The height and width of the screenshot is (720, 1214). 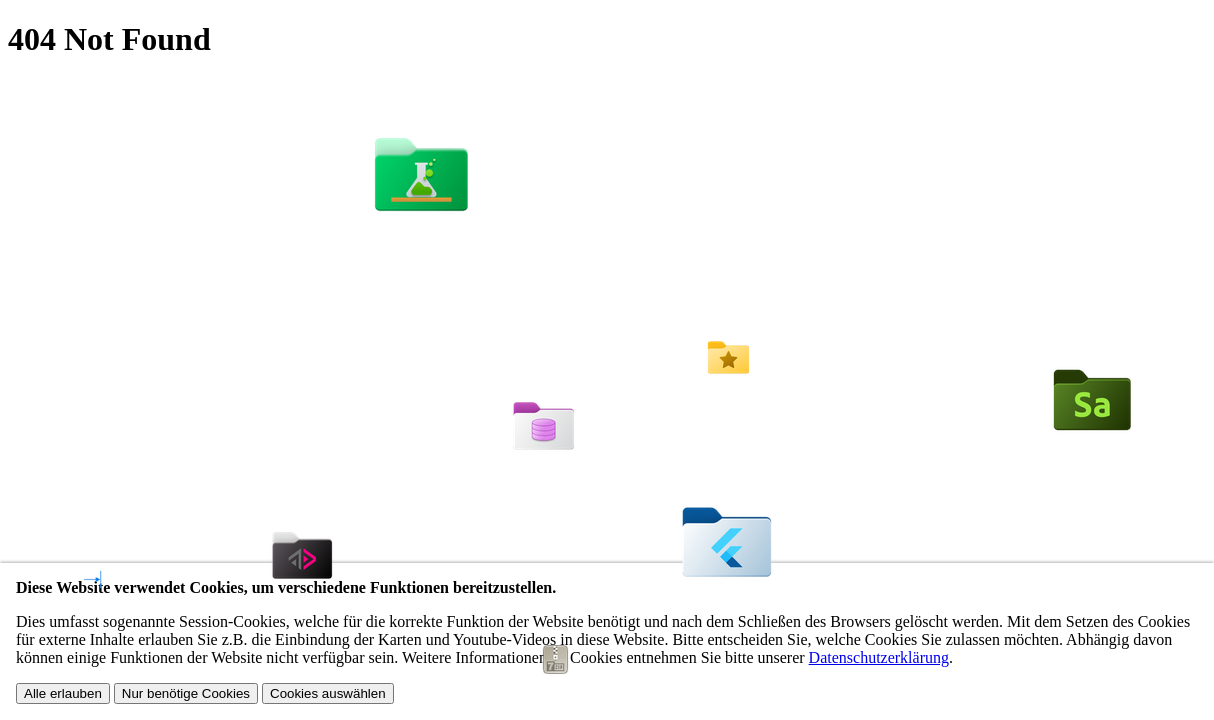 I want to click on open folder containing LibreOffice Base database files, so click(x=543, y=427).